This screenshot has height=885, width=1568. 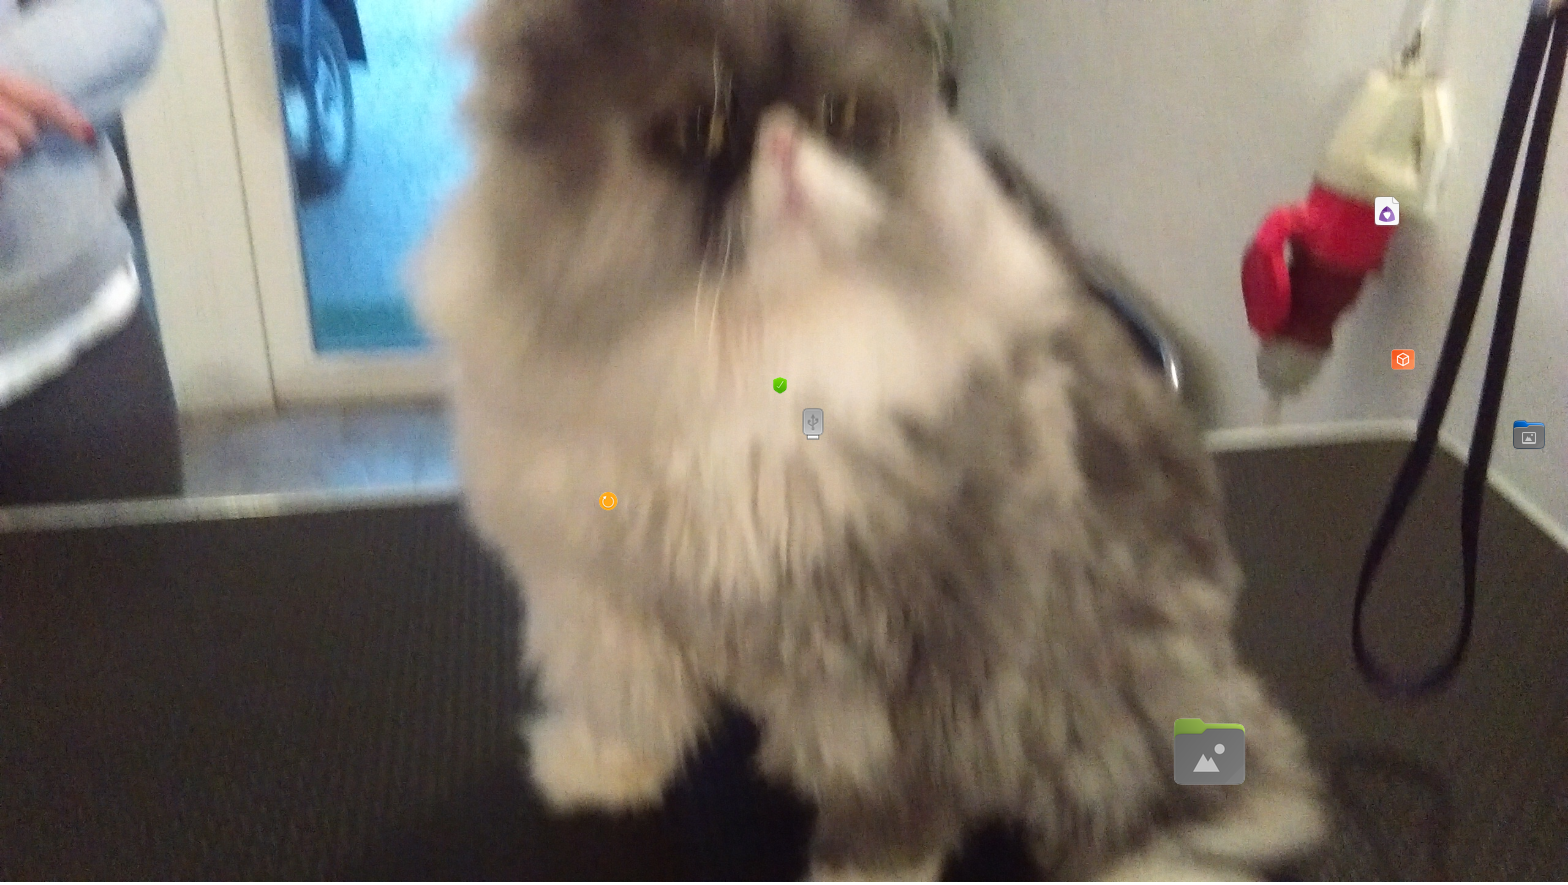 I want to click on reboot or restart the system, so click(x=608, y=501).